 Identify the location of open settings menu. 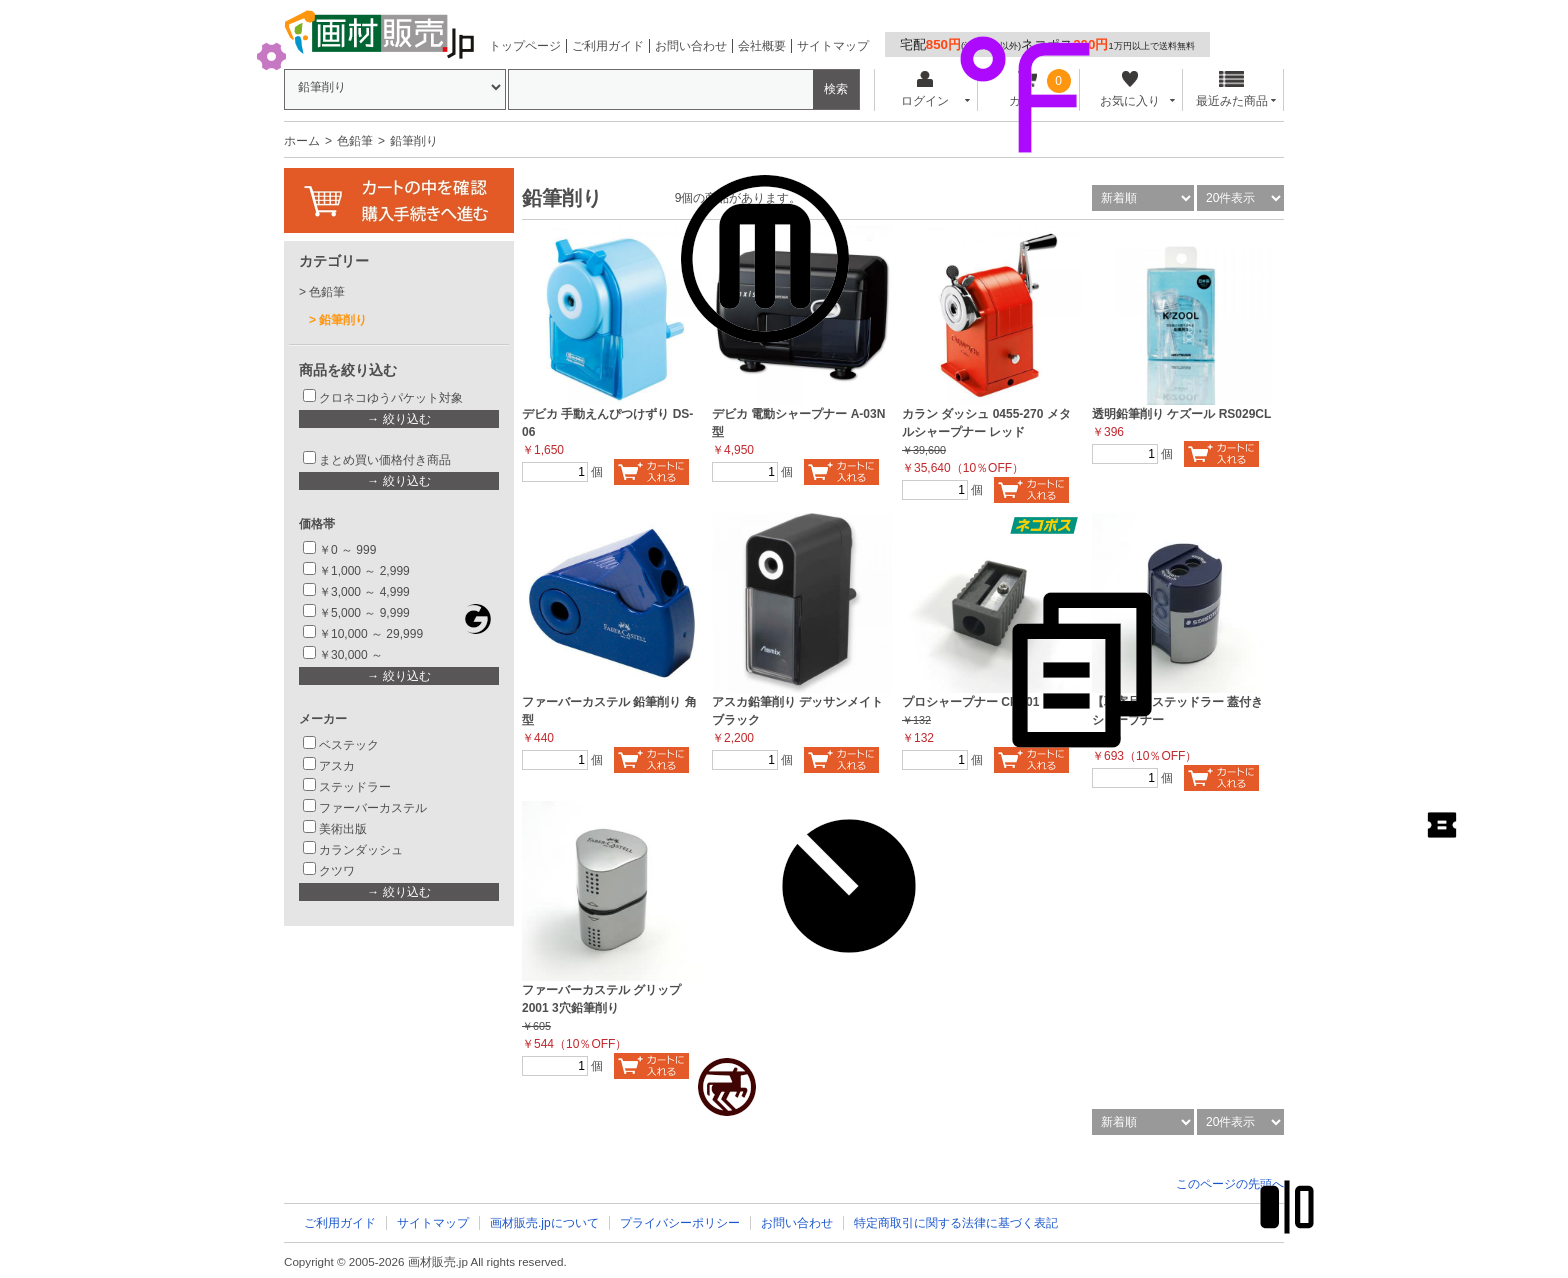
(271, 56).